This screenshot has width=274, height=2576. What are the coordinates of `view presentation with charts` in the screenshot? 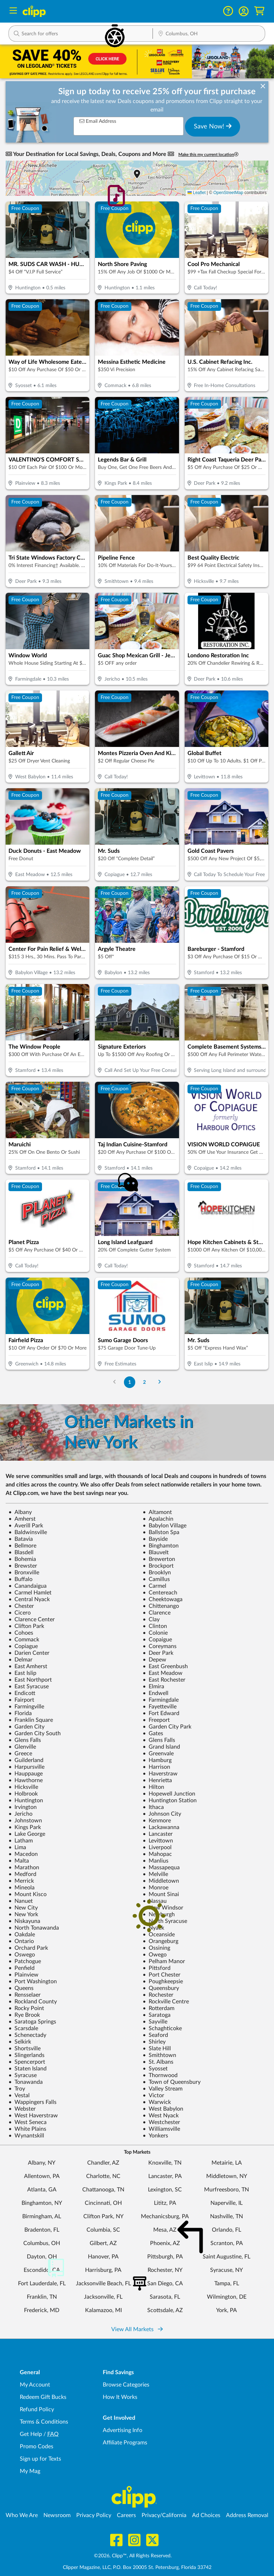 It's located at (139, 2282).